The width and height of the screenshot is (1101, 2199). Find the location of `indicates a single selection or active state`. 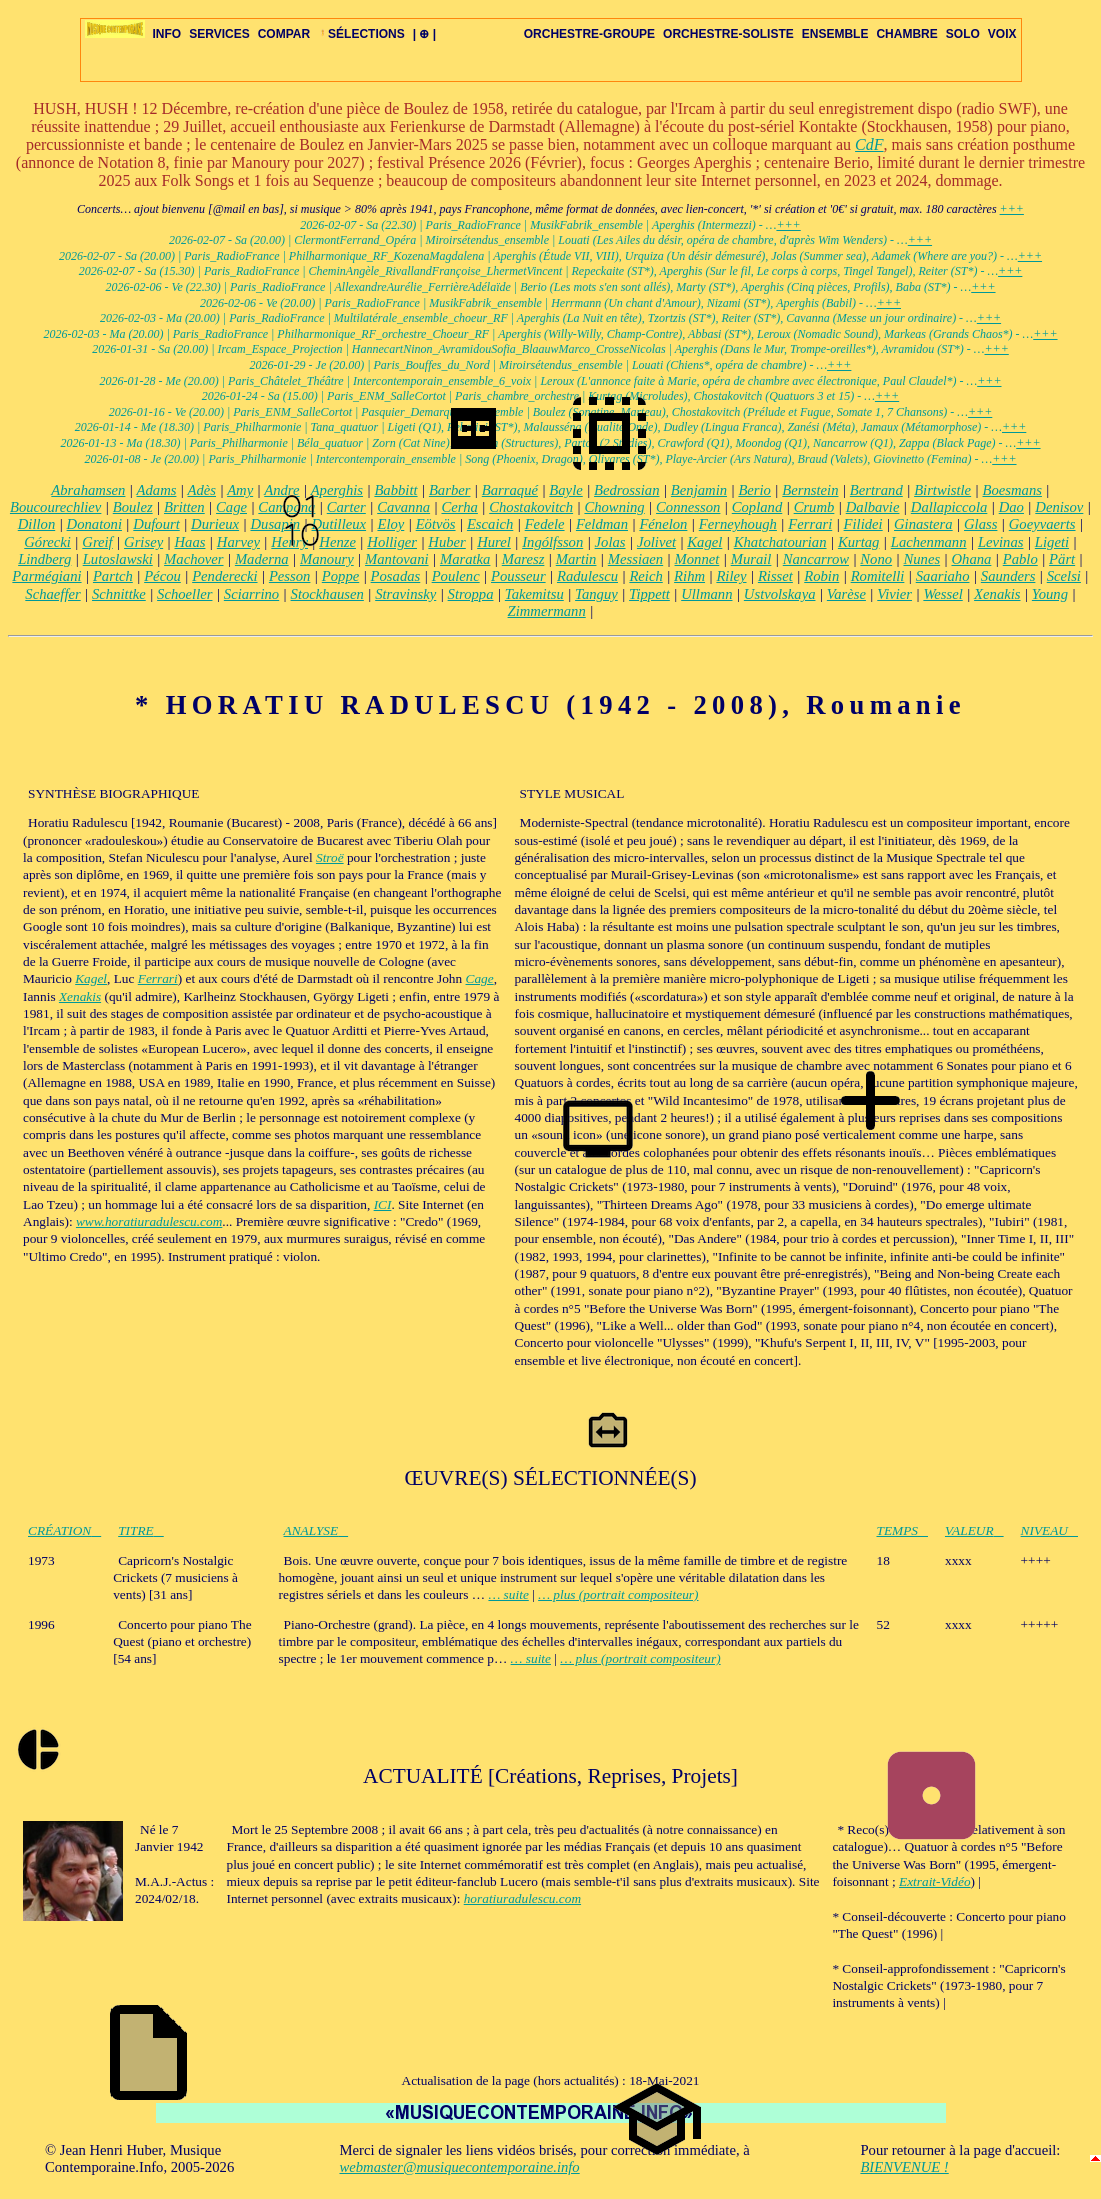

indicates a single selection or active state is located at coordinates (931, 1795).